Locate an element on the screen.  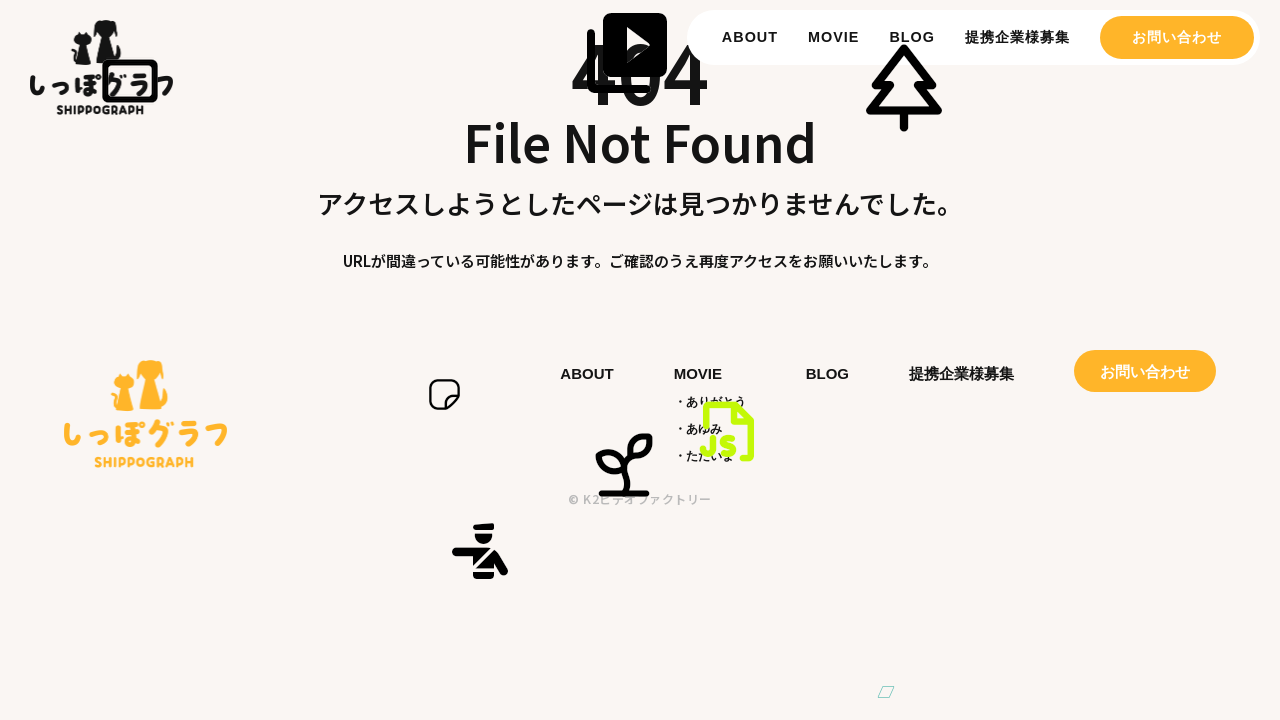
indicates parks or nature areas on a map is located at coordinates (904, 88).